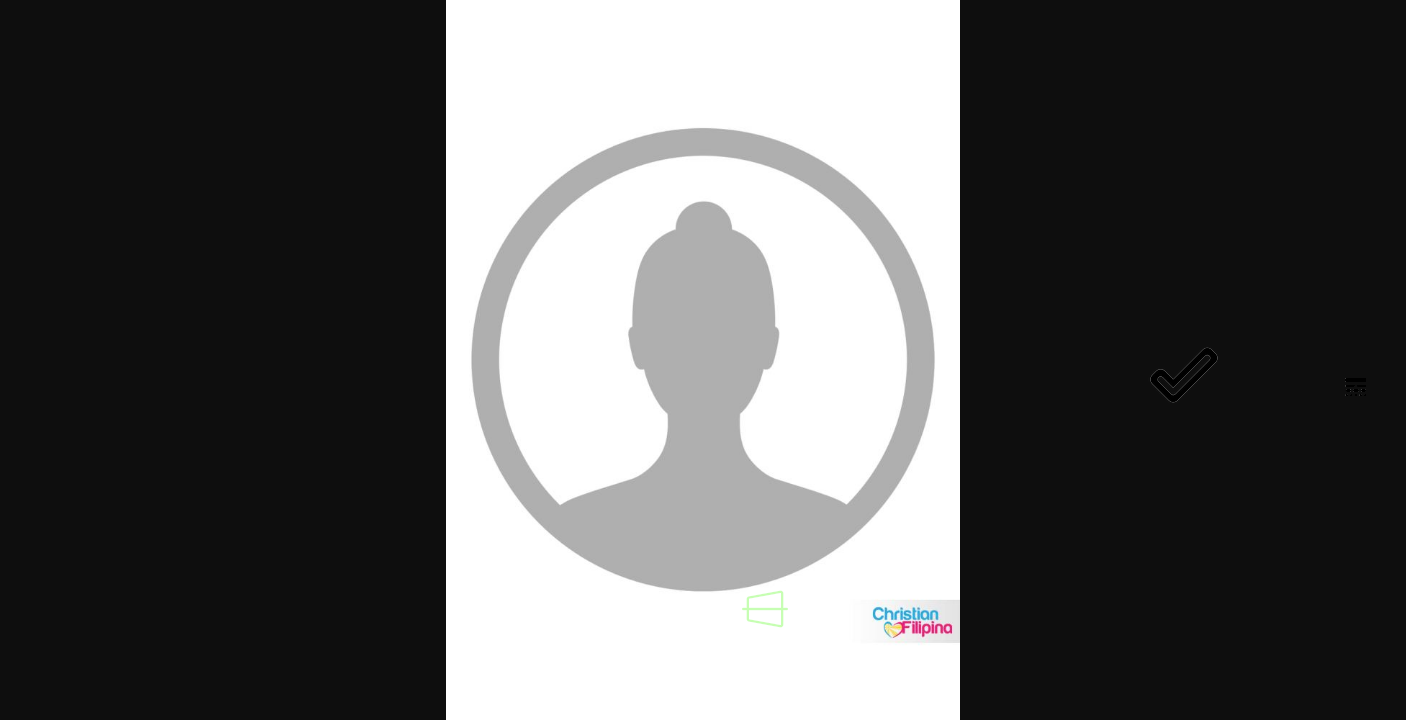  Describe the element at coordinates (765, 609) in the screenshot. I see `adjust perspective or viewing angle` at that location.